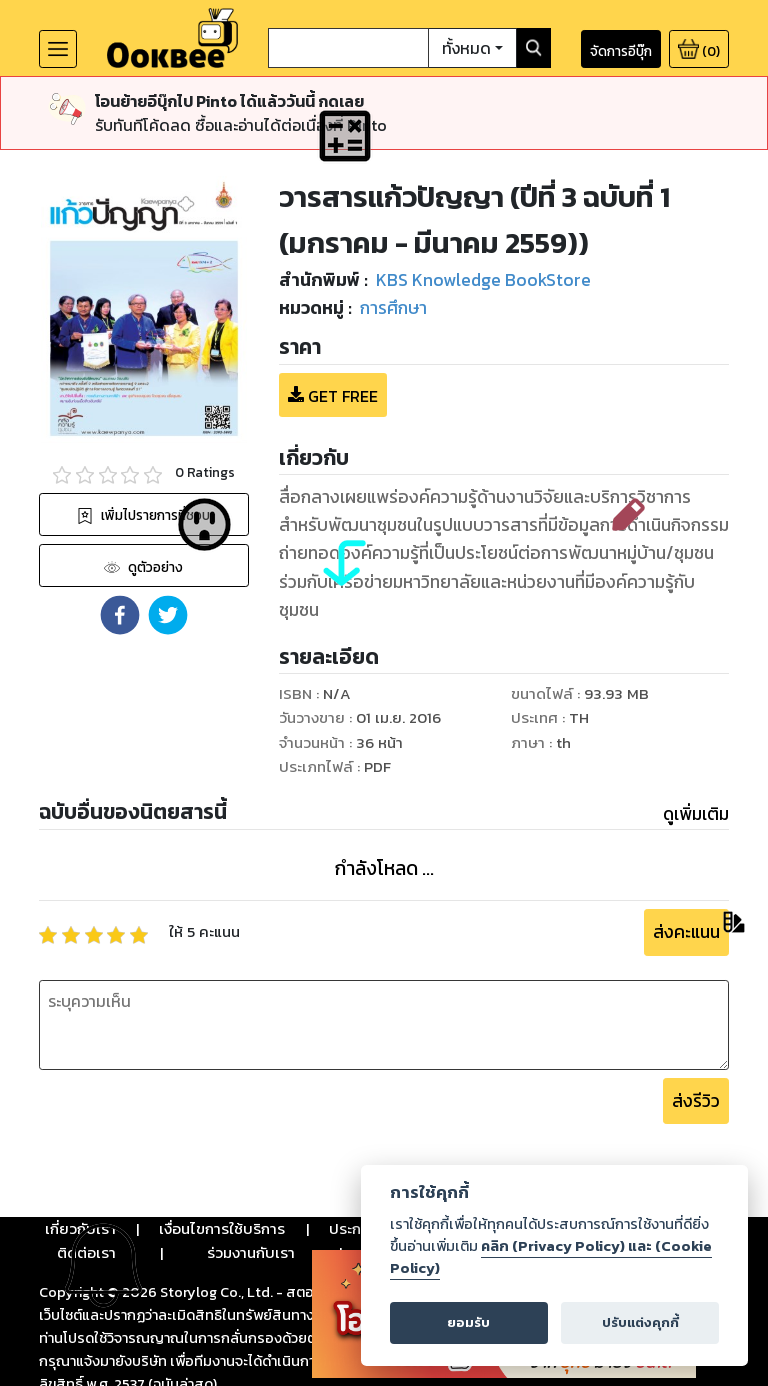  What do you see at coordinates (344, 561) in the screenshot?
I see `go back and down in navigation` at bounding box center [344, 561].